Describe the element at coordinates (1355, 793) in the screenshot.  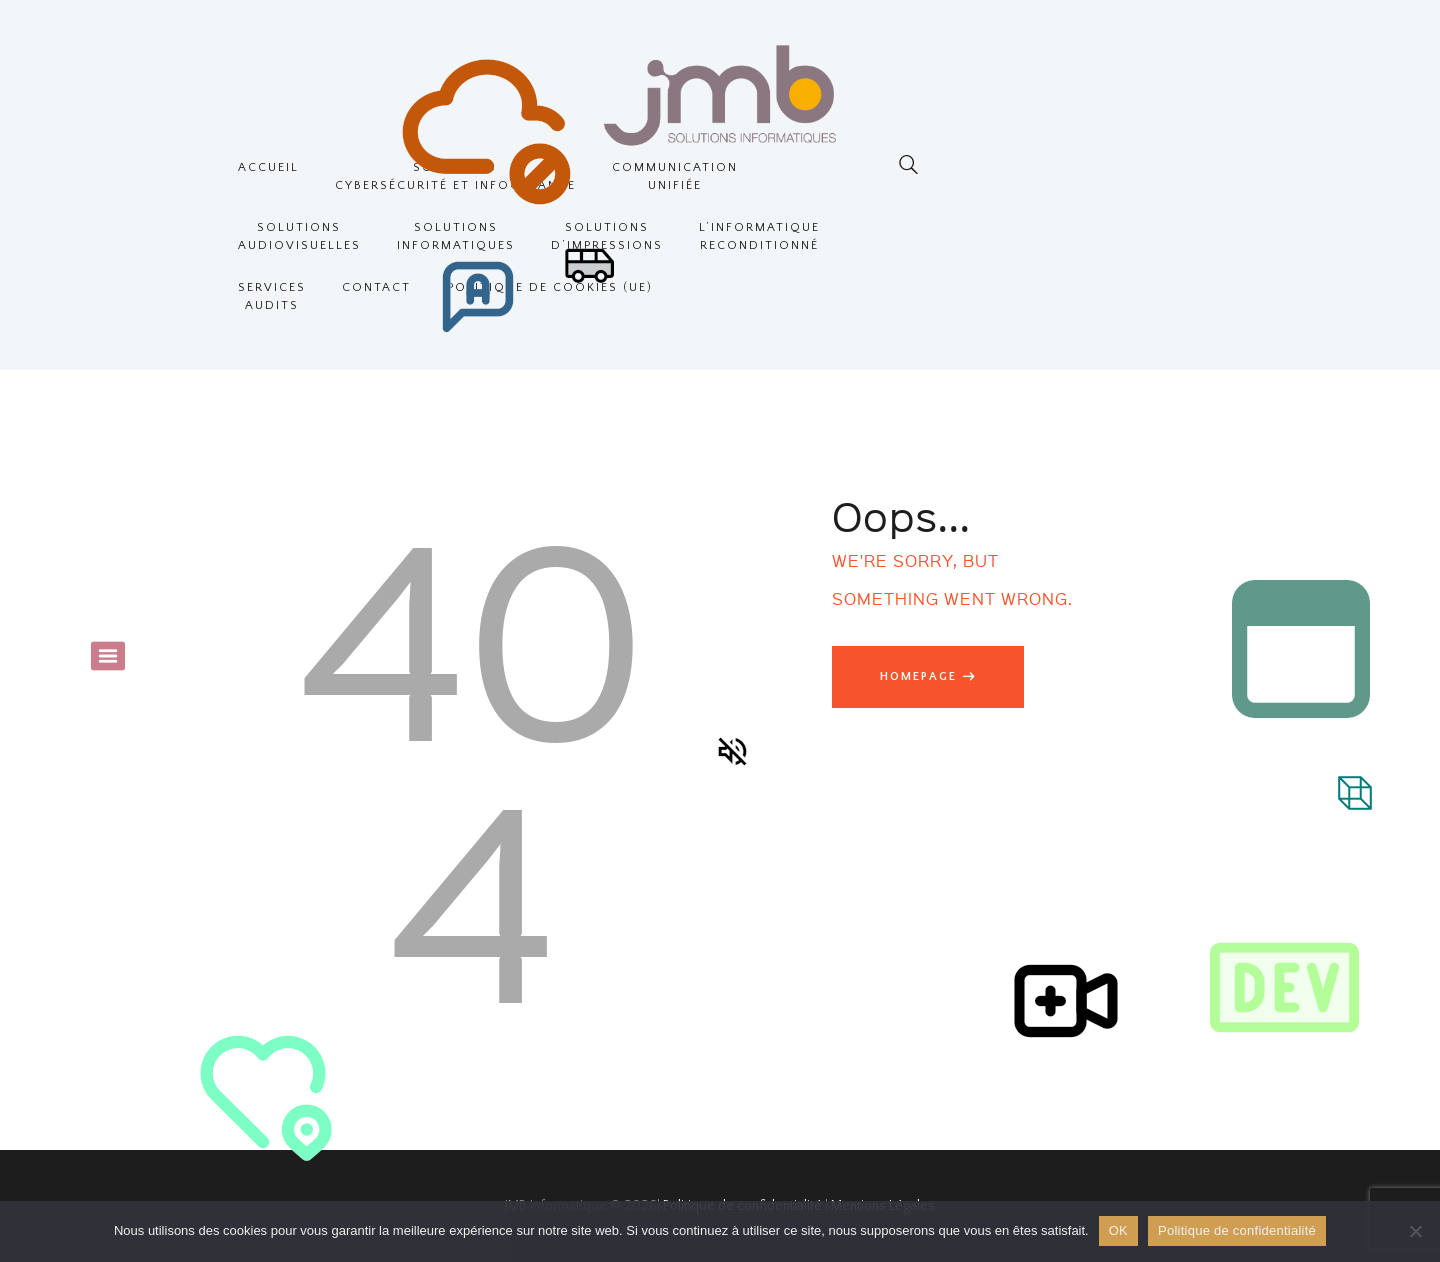
I see `view 3D model or object` at that location.